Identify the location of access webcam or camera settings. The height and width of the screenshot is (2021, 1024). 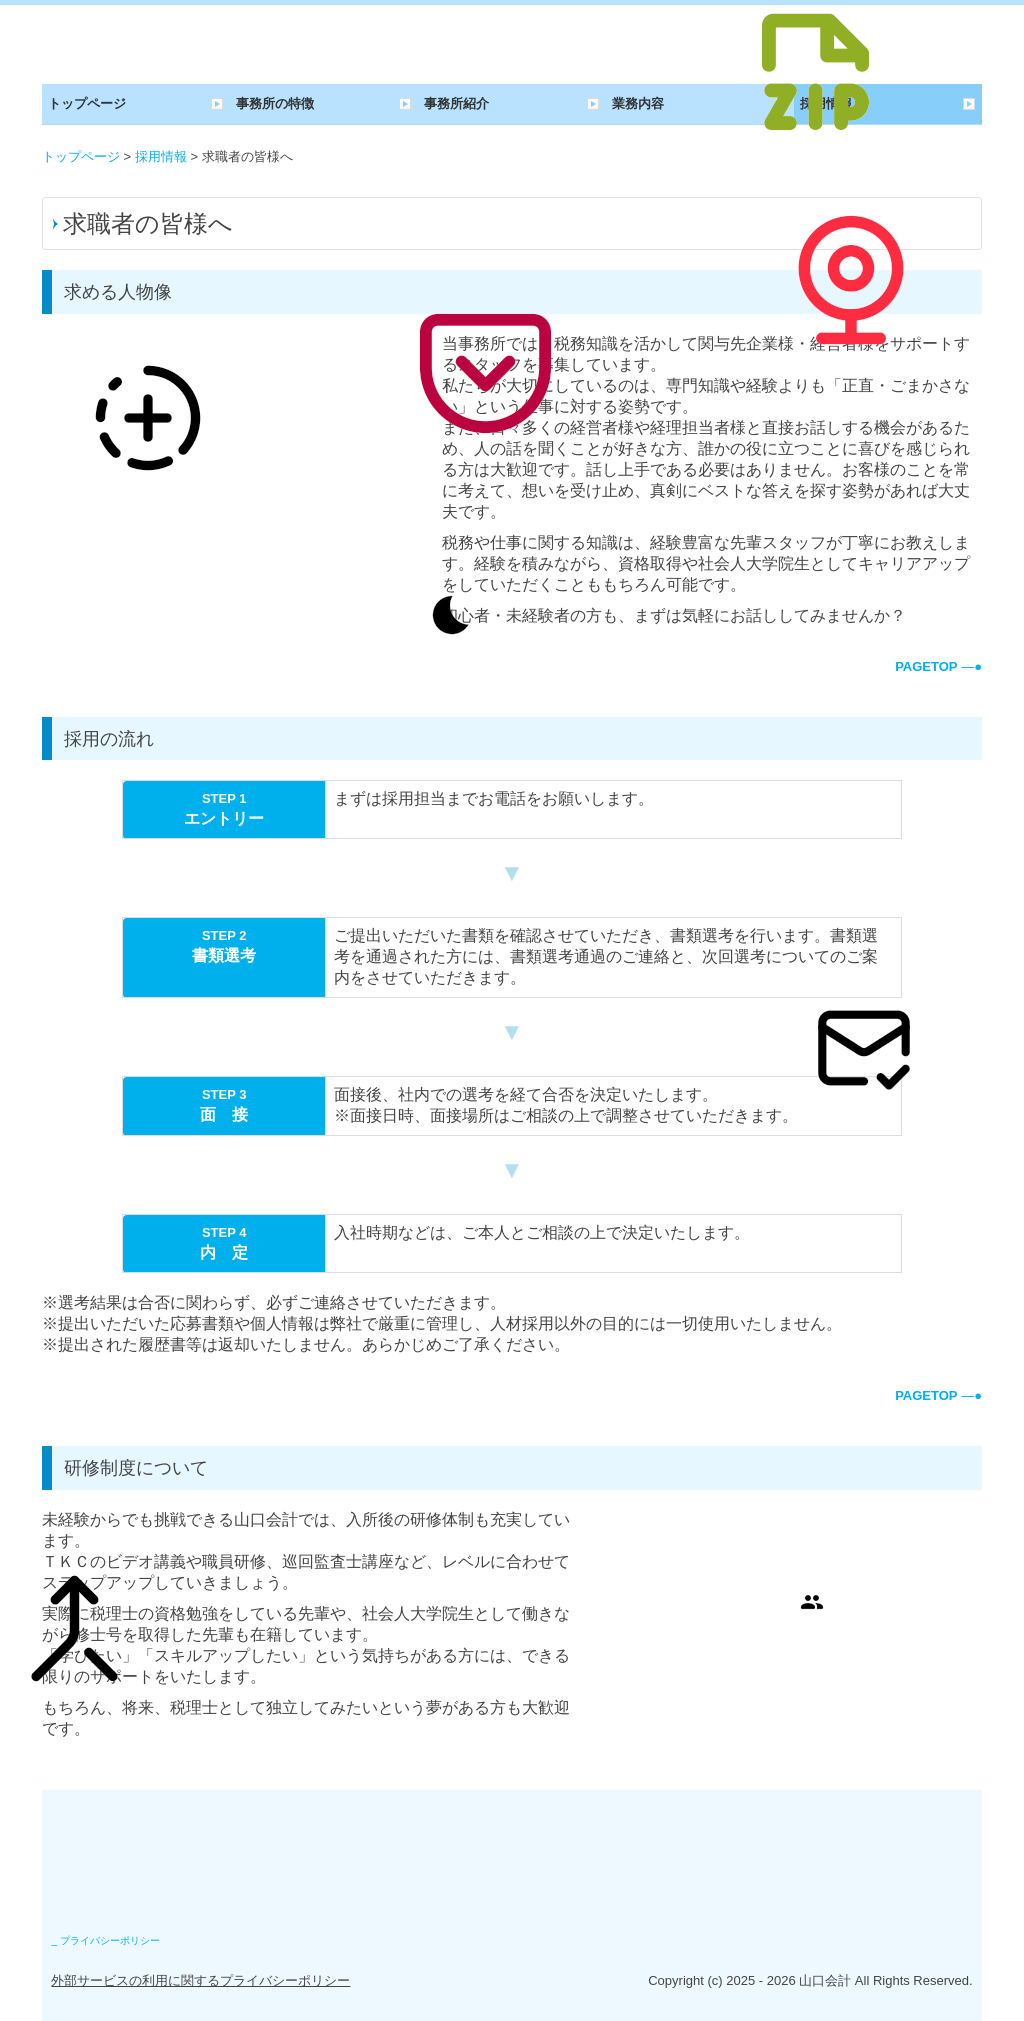
(851, 280).